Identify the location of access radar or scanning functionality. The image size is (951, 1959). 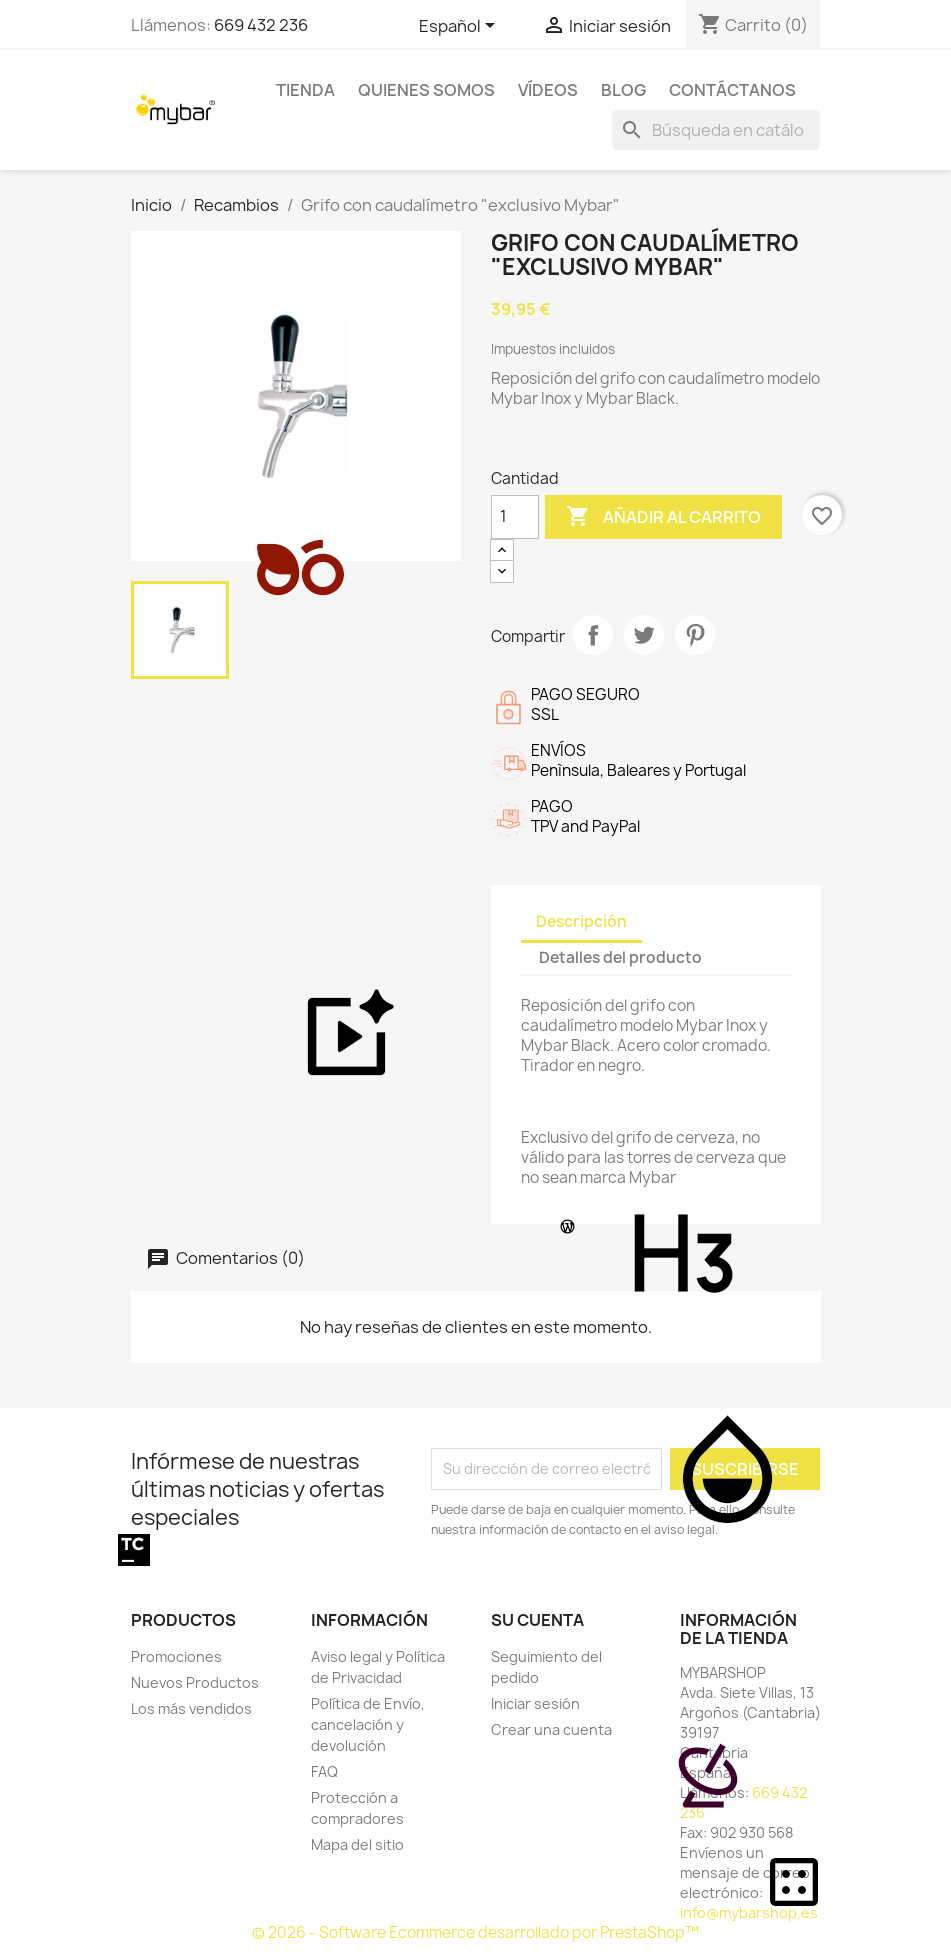
(708, 1776).